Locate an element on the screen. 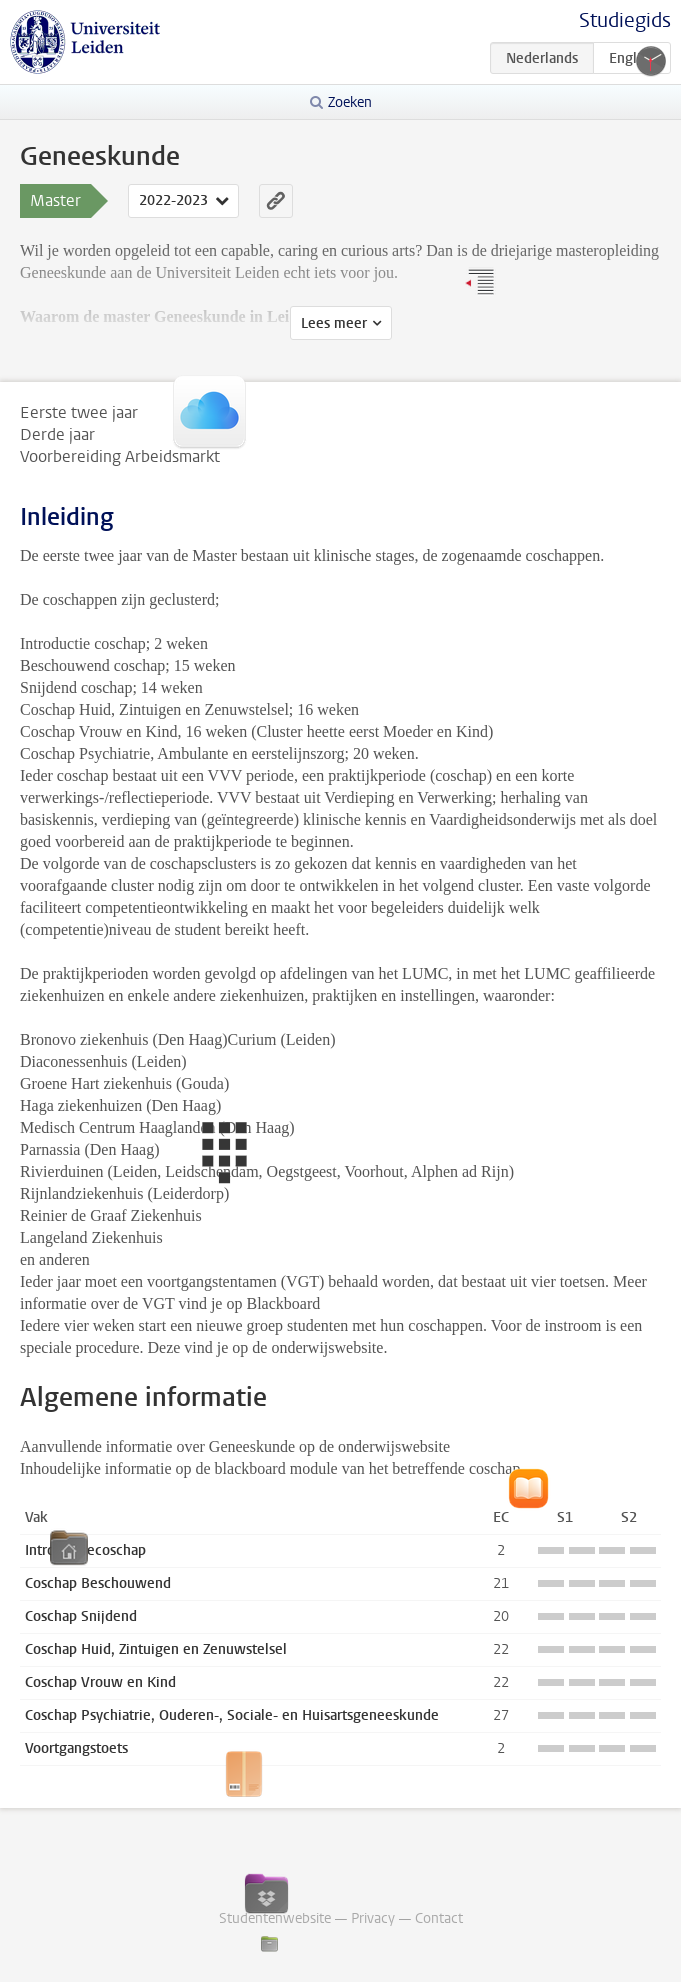 This screenshot has width=681, height=1982. open file manager application is located at coordinates (269, 1943).